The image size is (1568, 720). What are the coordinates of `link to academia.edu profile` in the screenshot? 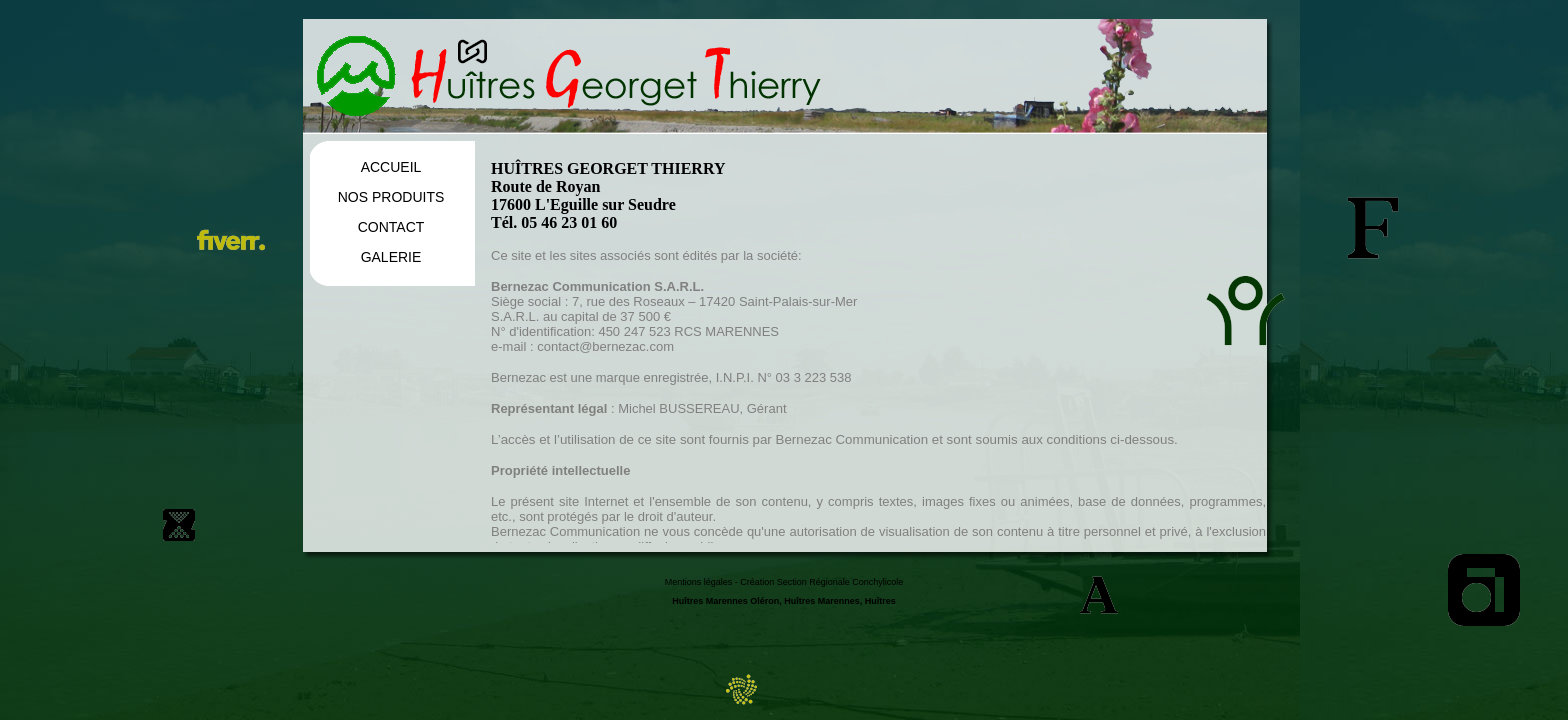 It's located at (1099, 595).